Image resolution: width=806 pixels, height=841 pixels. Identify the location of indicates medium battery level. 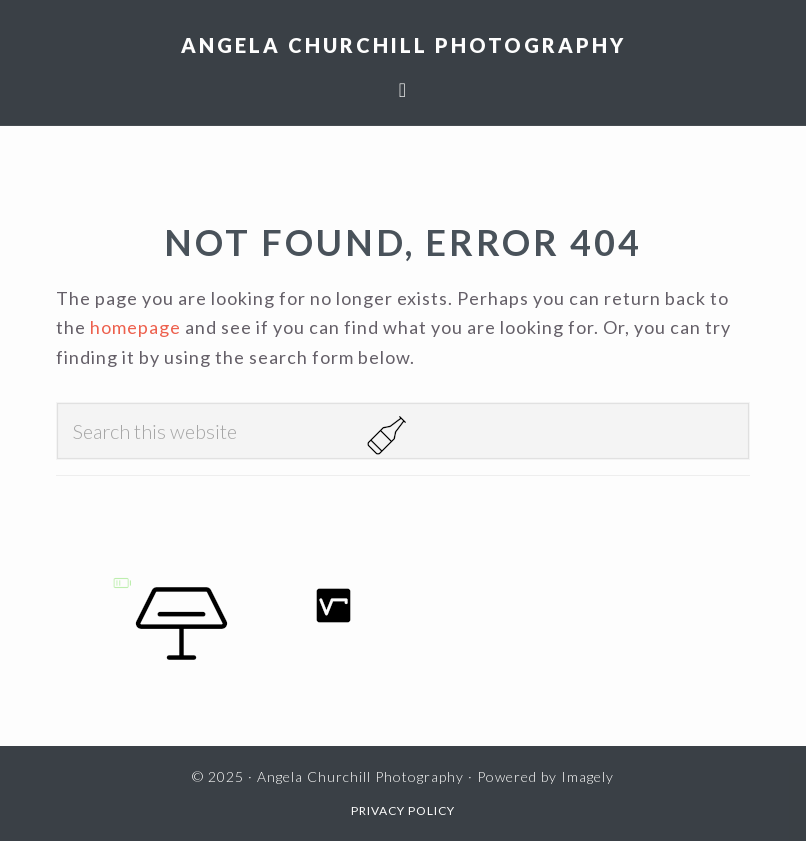
(122, 583).